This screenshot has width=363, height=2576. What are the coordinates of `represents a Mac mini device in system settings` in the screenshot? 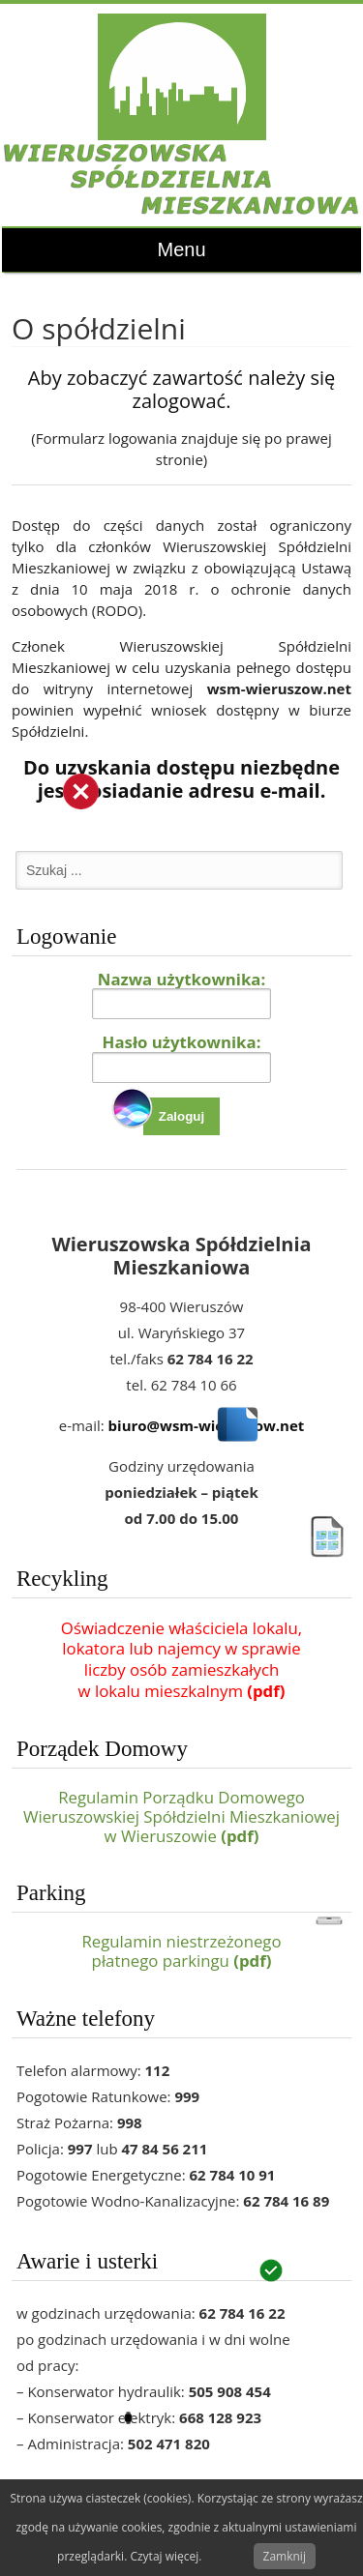 It's located at (329, 1917).